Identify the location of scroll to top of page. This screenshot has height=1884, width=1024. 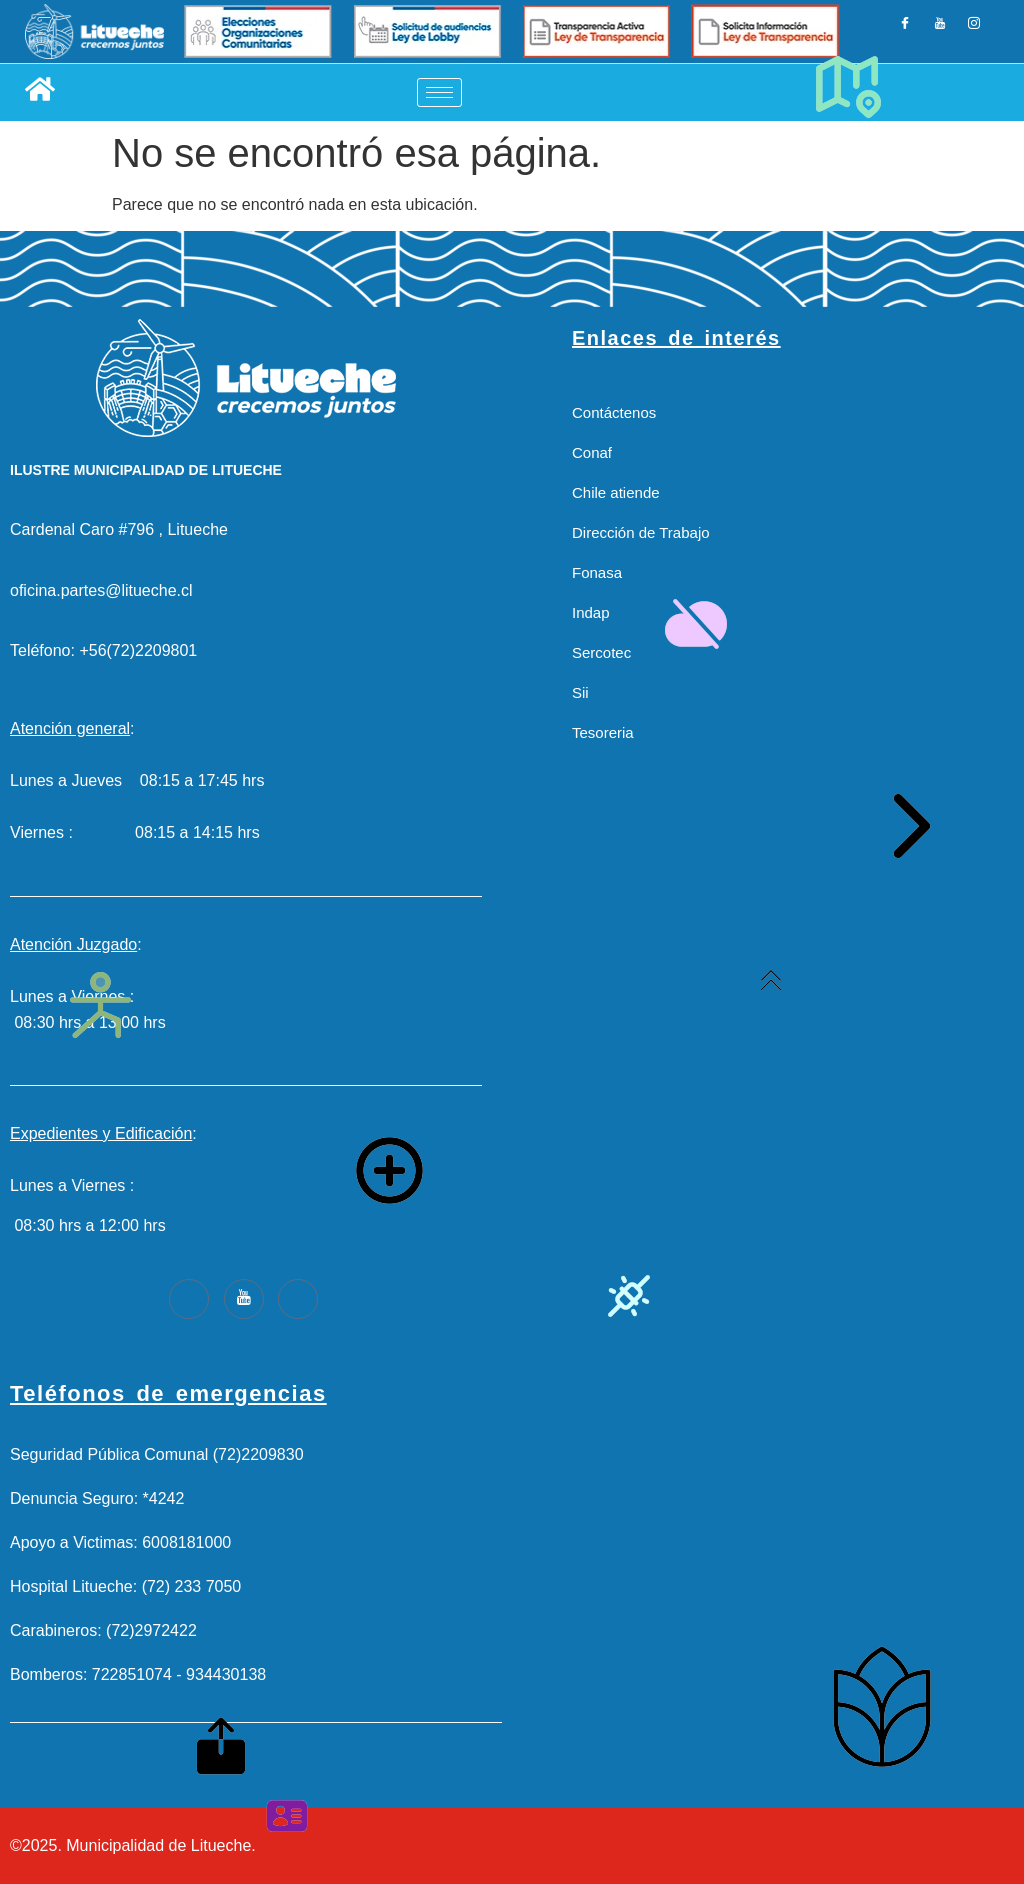
(771, 981).